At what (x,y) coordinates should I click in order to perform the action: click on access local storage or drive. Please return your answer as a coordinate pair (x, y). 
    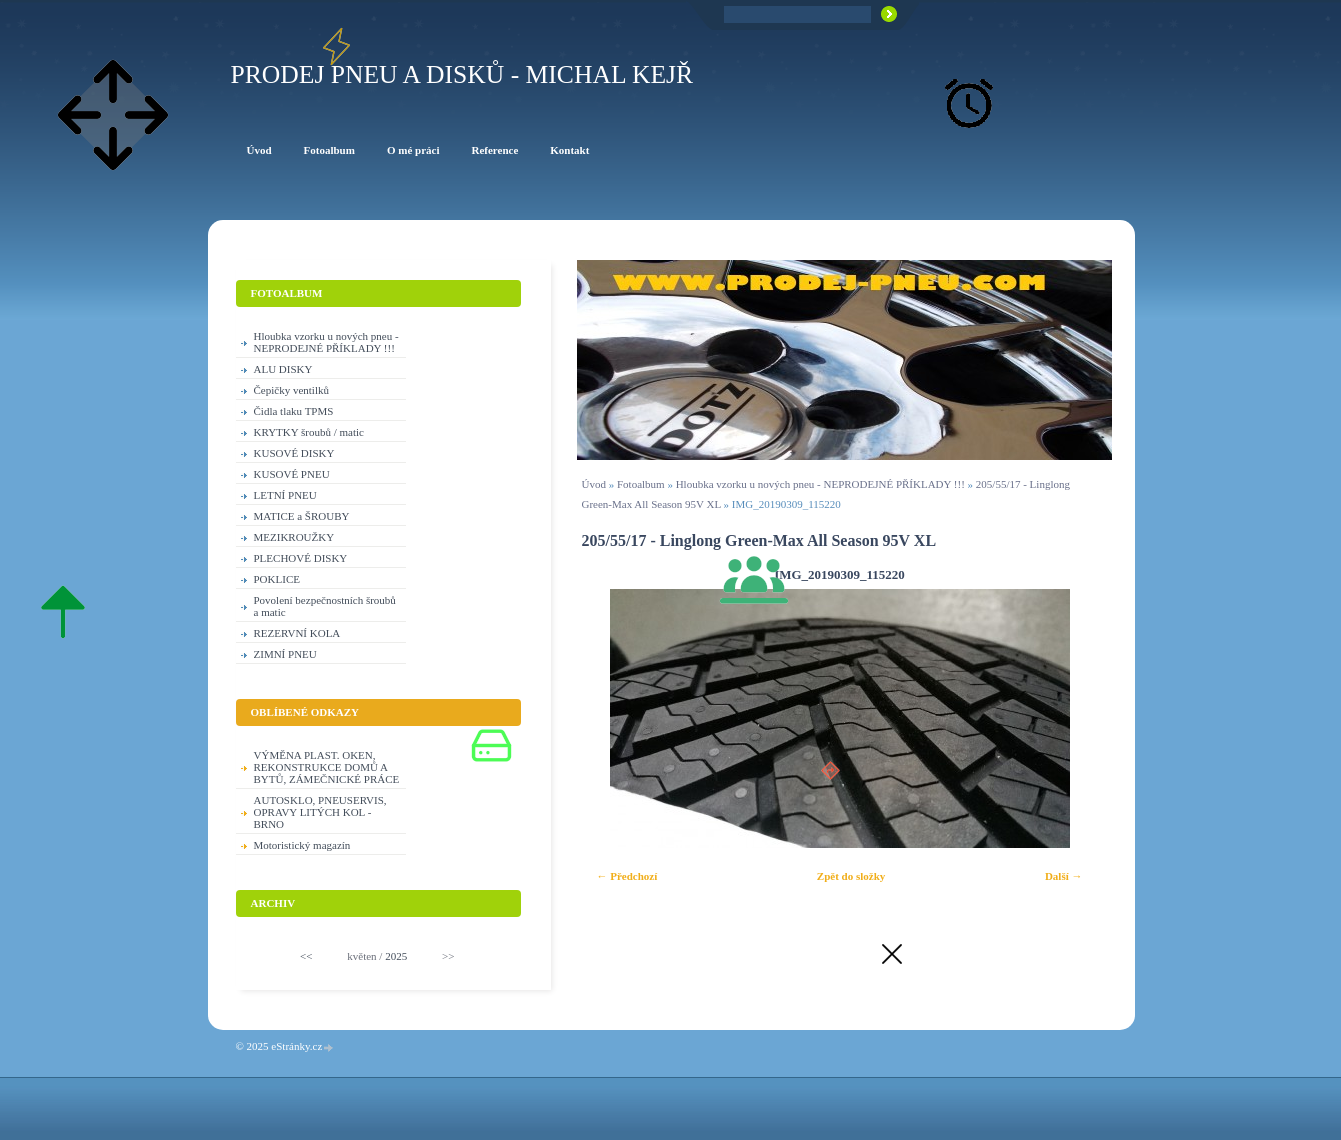
    Looking at the image, I should click on (491, 745).